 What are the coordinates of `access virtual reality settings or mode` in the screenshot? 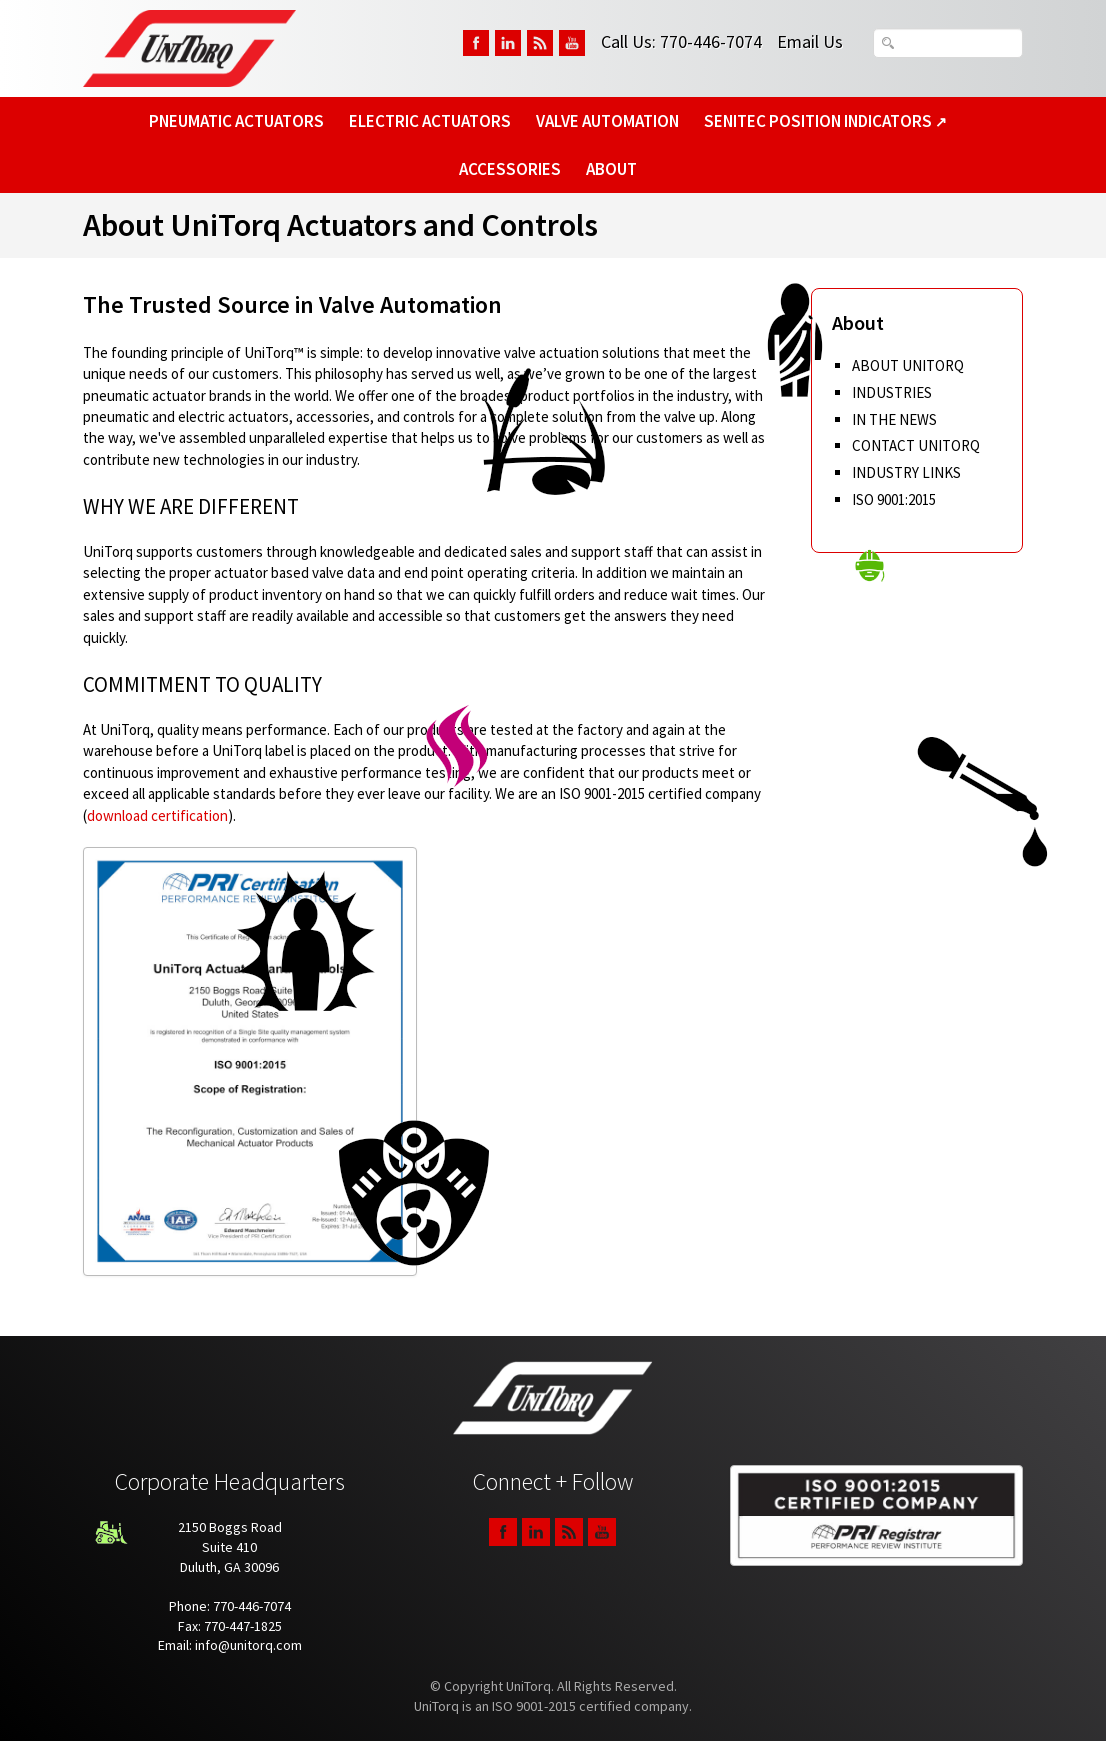 It's located at (869, 565).